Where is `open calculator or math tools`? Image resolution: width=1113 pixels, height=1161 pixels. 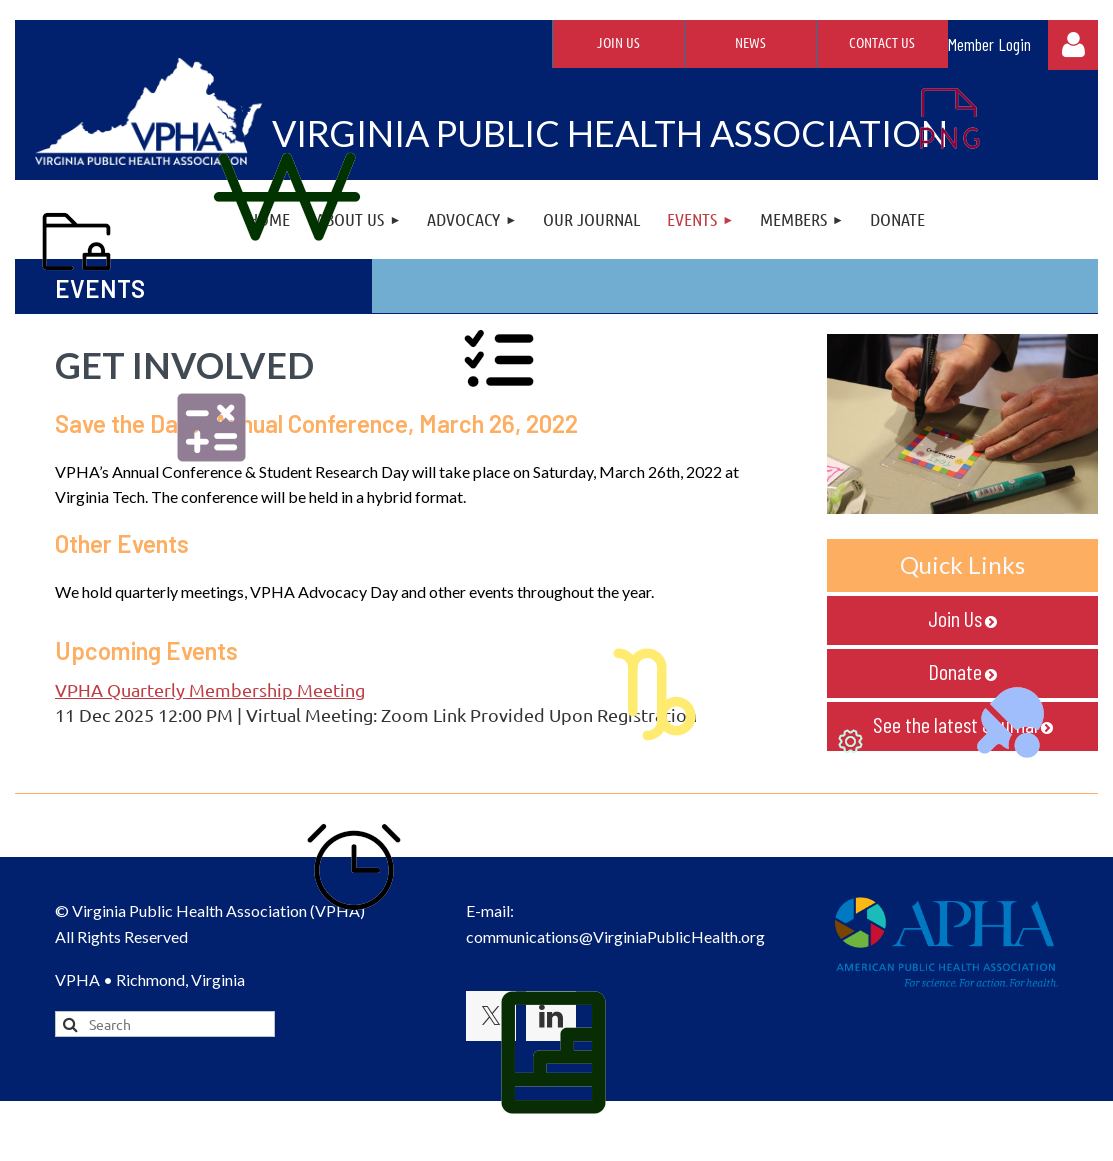
open calculator or math tools is located at coordinates (211, 427).